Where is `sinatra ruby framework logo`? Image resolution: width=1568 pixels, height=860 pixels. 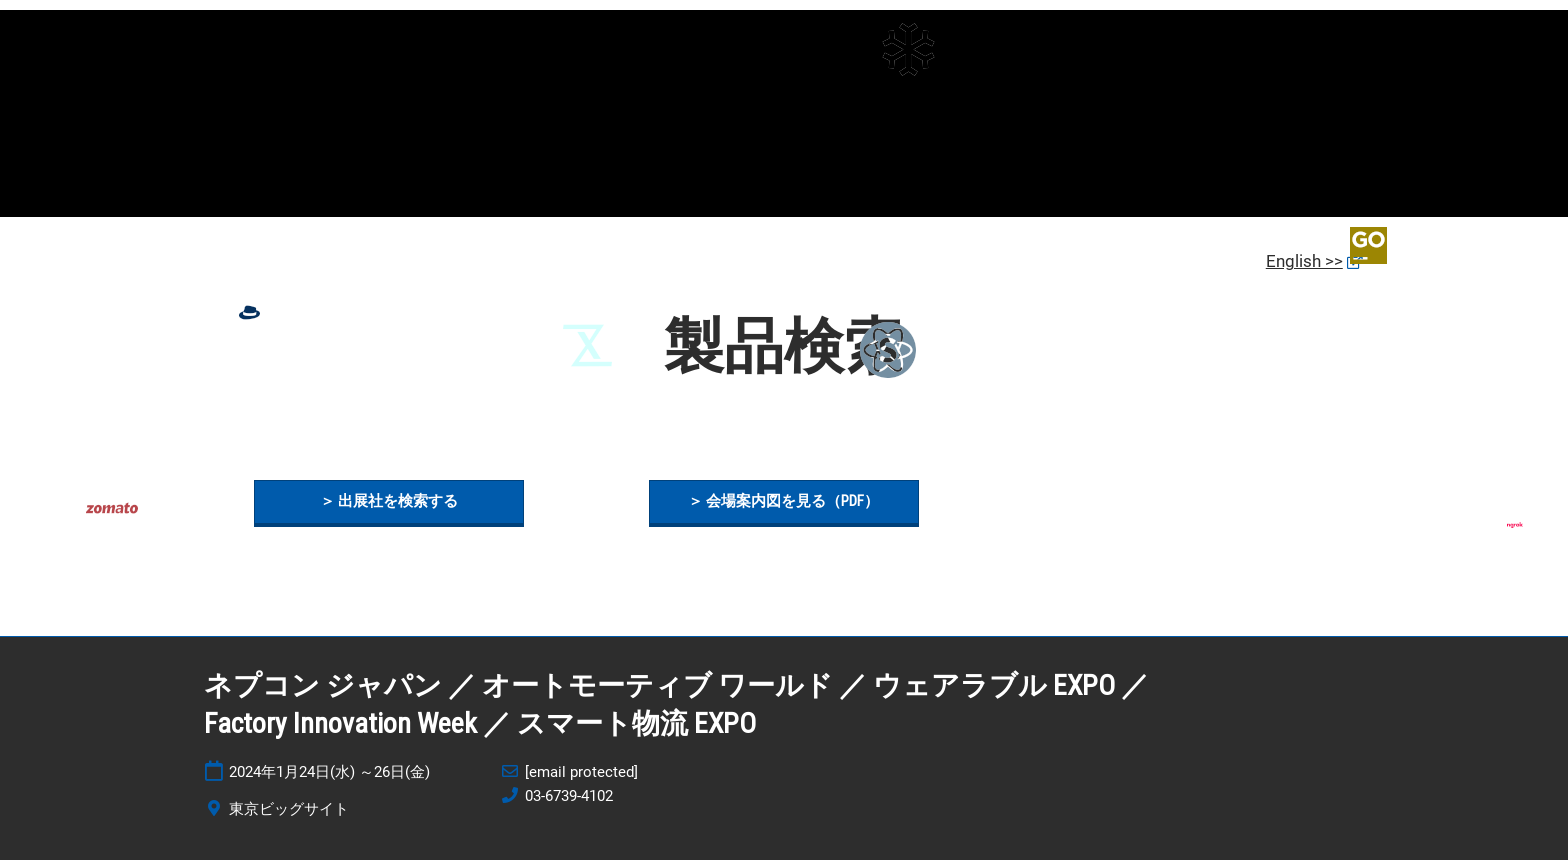 sinatra ruby framework logo is located at coordinates (249, 312).